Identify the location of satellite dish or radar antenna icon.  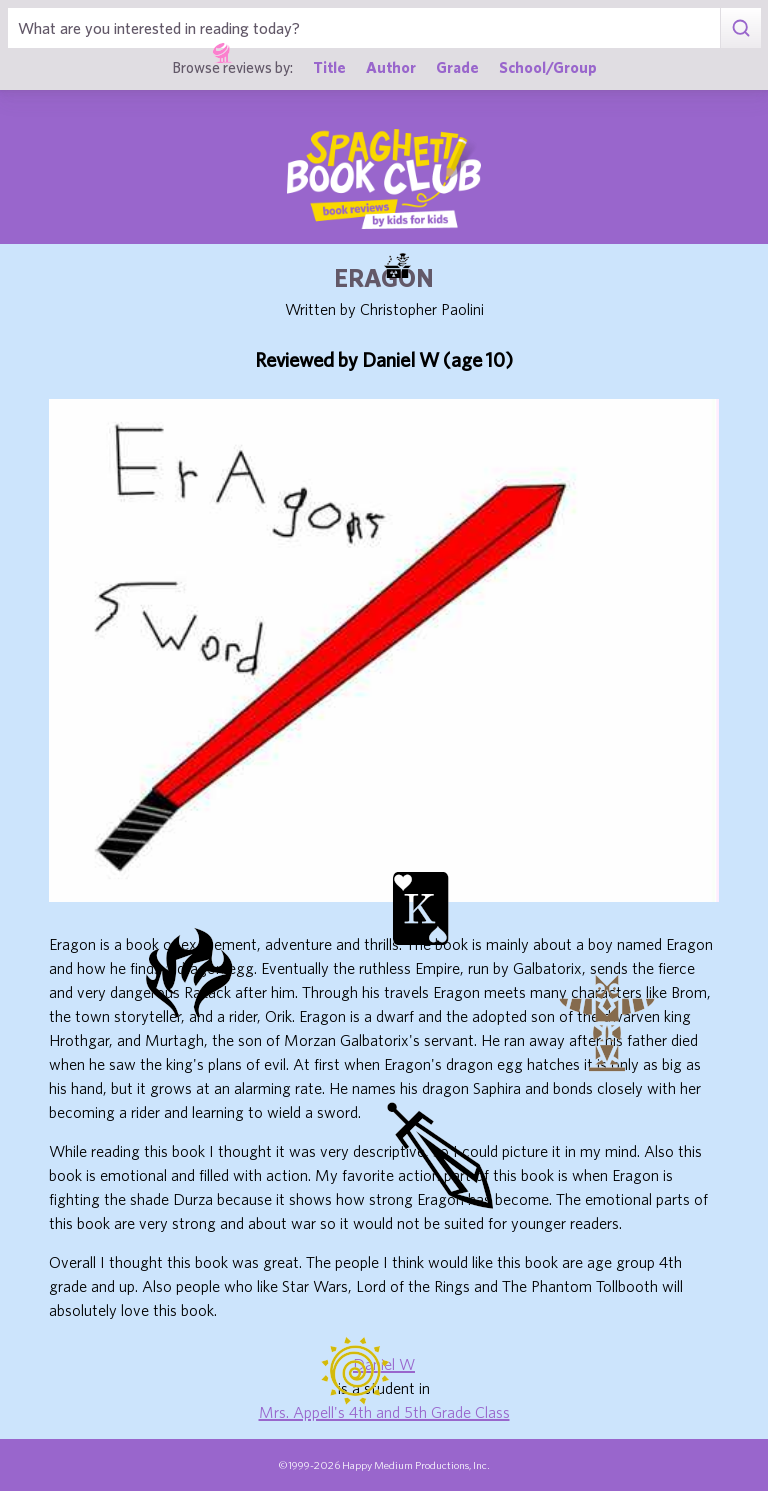
(223, 53).